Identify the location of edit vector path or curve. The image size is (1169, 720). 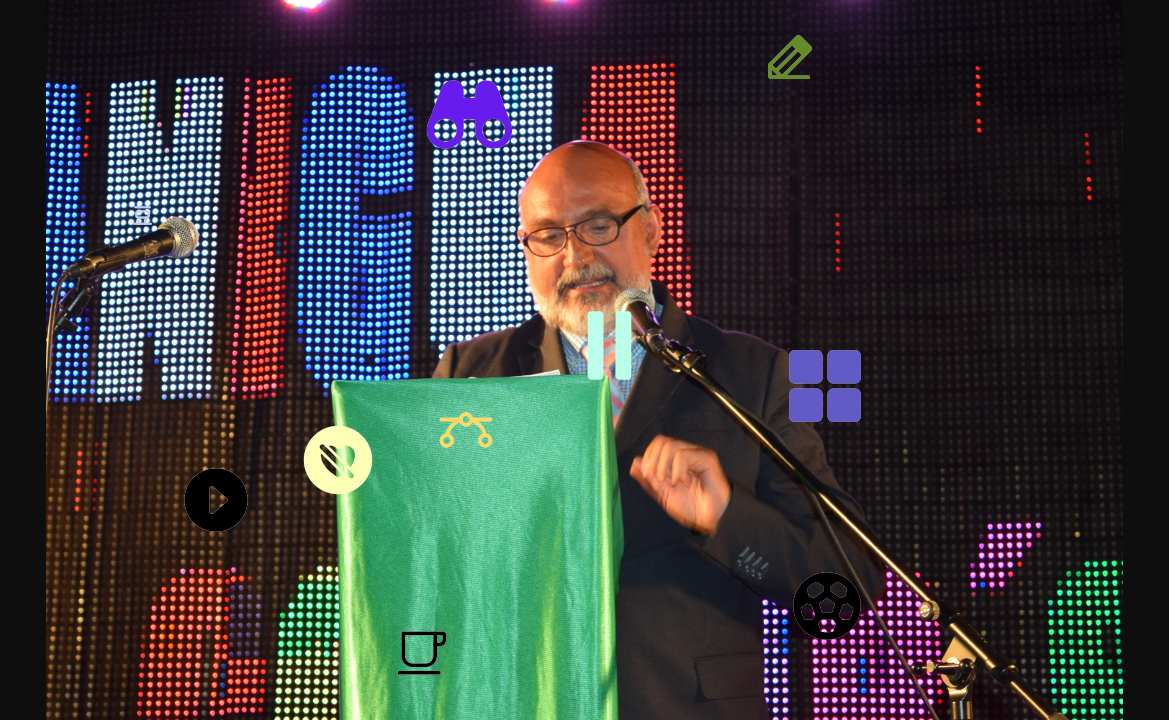
(466, 430).